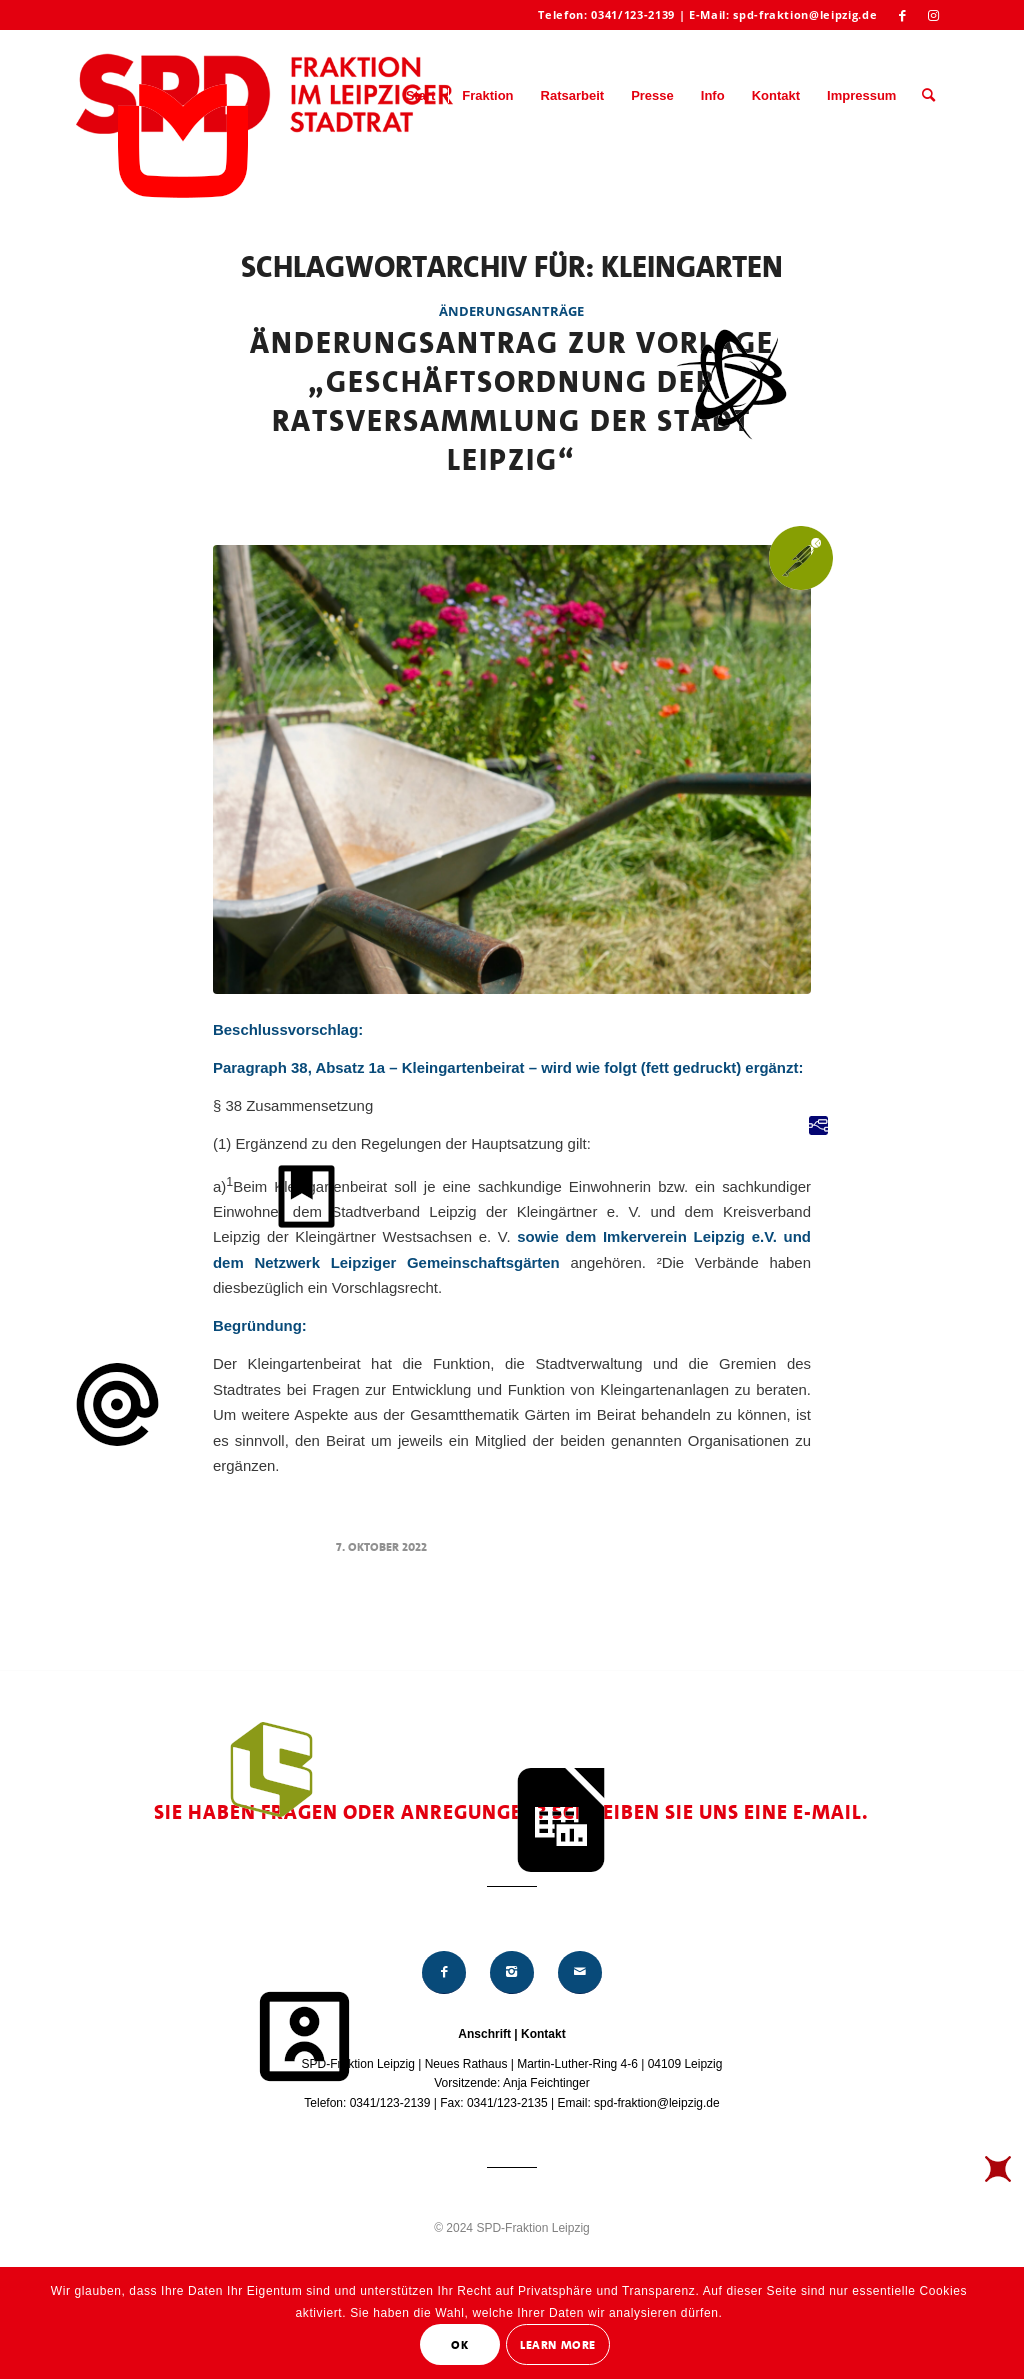 This screenshot has height=2379, width=1024. What do you see at coordinates (306, 1196) in the screenshot?
I see `view bookmarked file` at bounding box center [306, 1196].